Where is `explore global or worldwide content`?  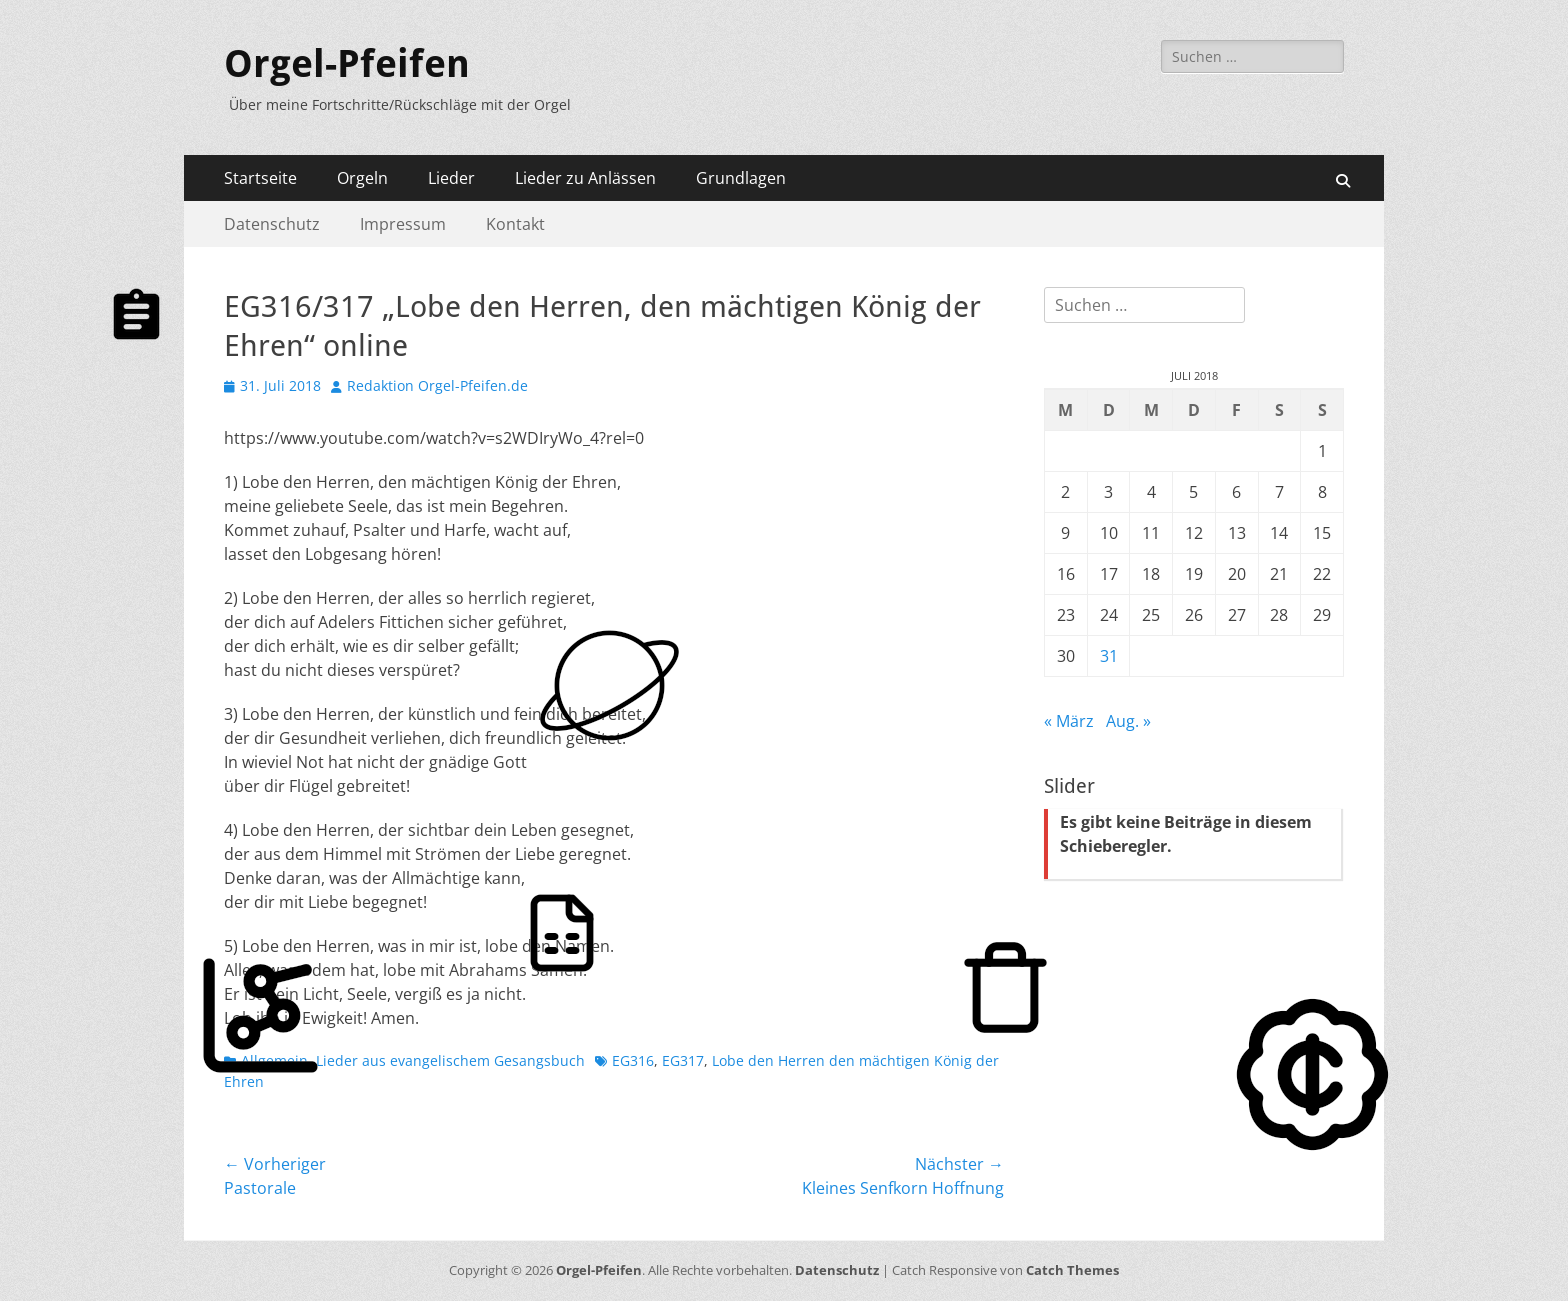 explore global or worldwide content is located at coordinates (609, 685).